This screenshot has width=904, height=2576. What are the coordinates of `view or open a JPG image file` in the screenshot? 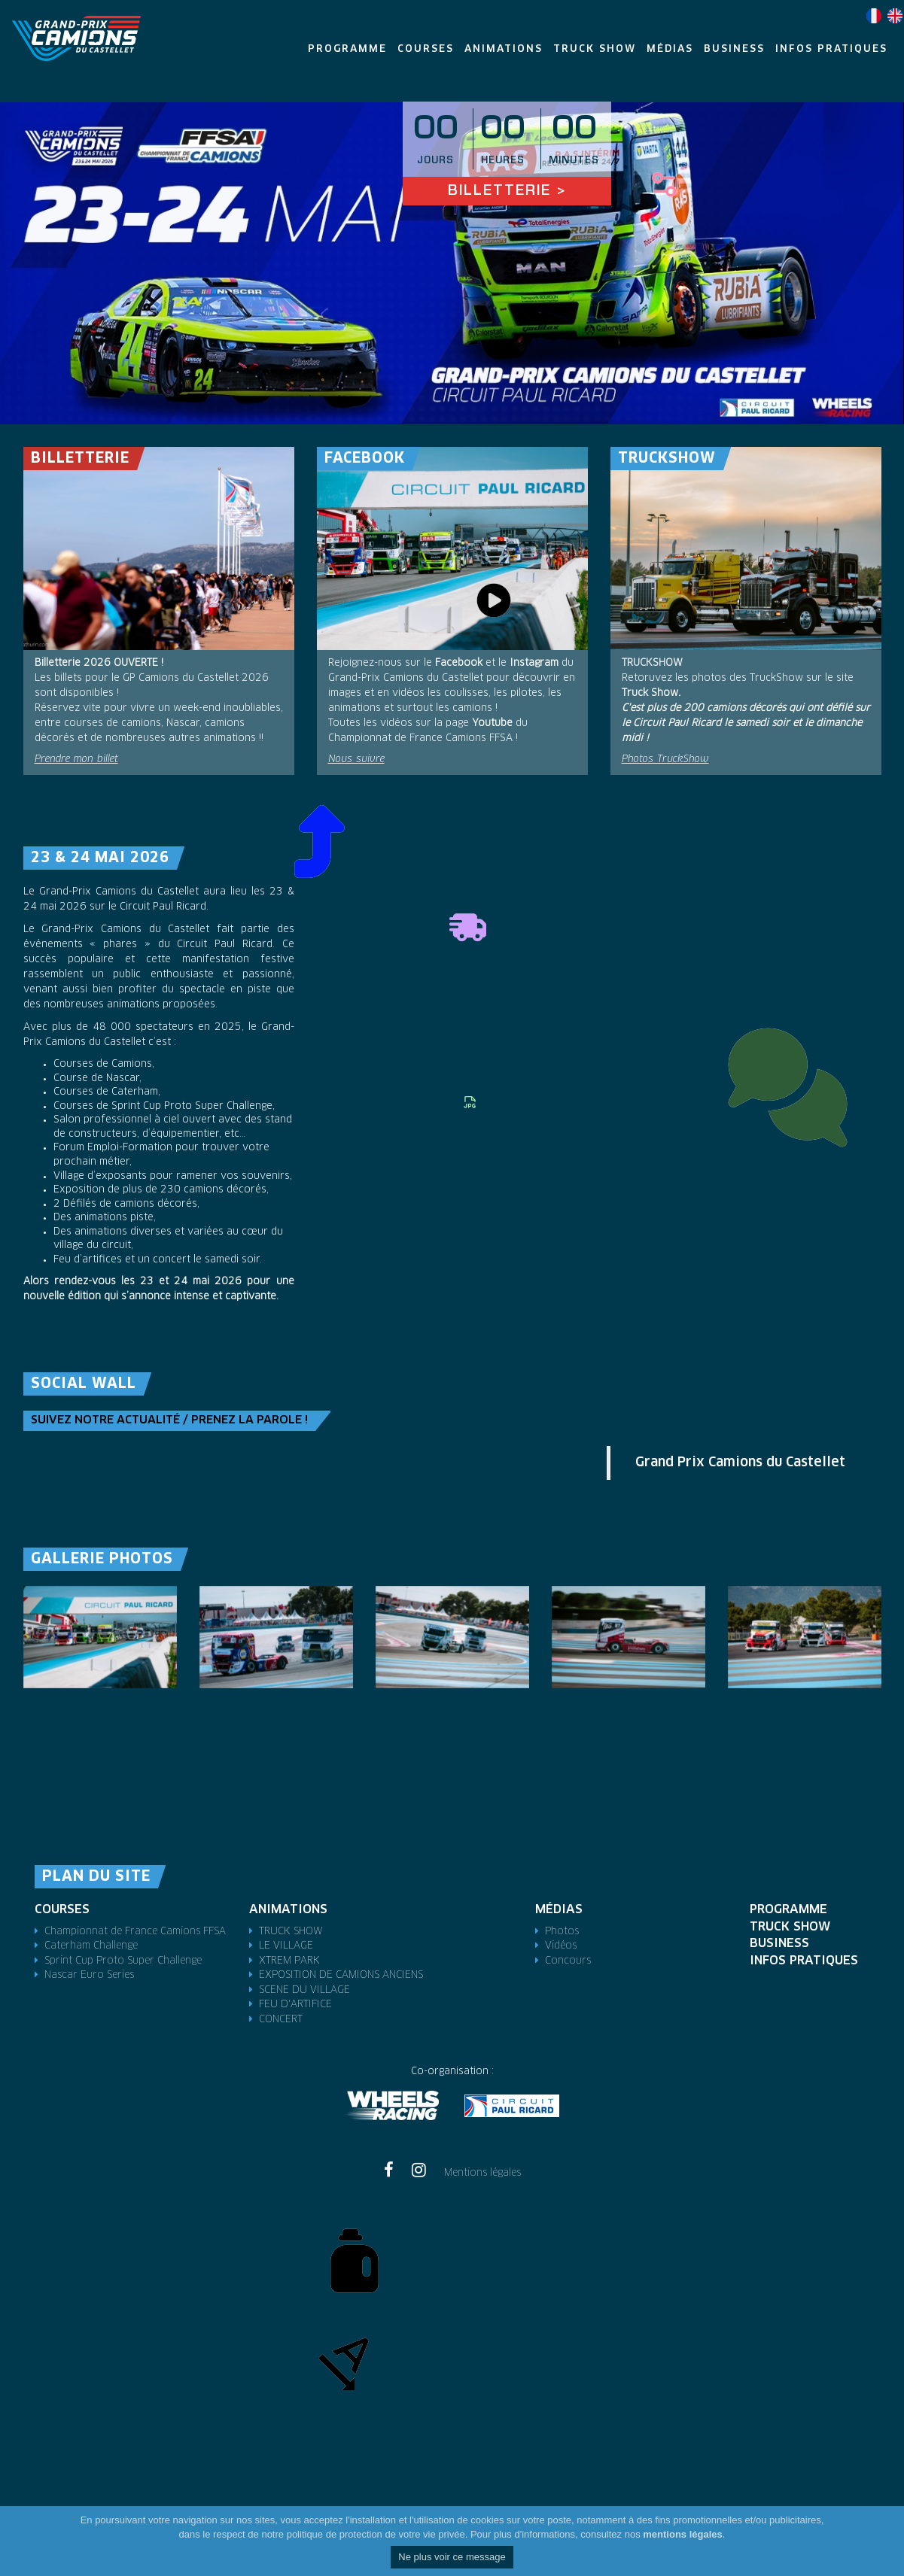 It's located at (470, 1102).